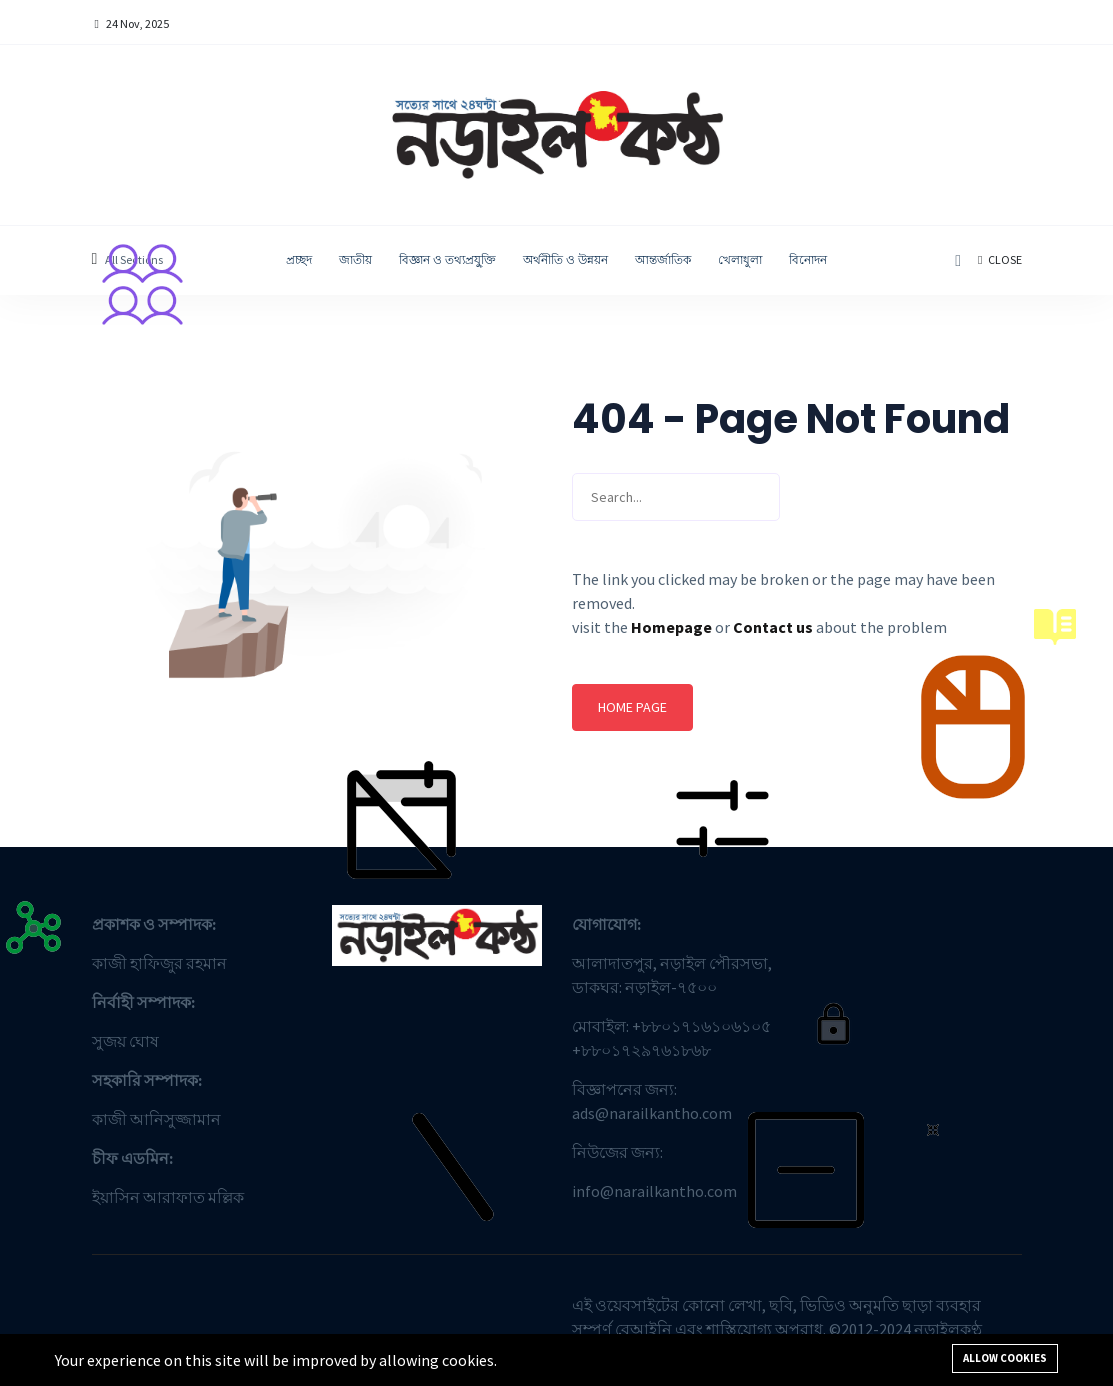  What do you see at coordinates (806, 1170) in the screenshot?
I see `remove or collapse an item` at bounding box center [806, 1170].